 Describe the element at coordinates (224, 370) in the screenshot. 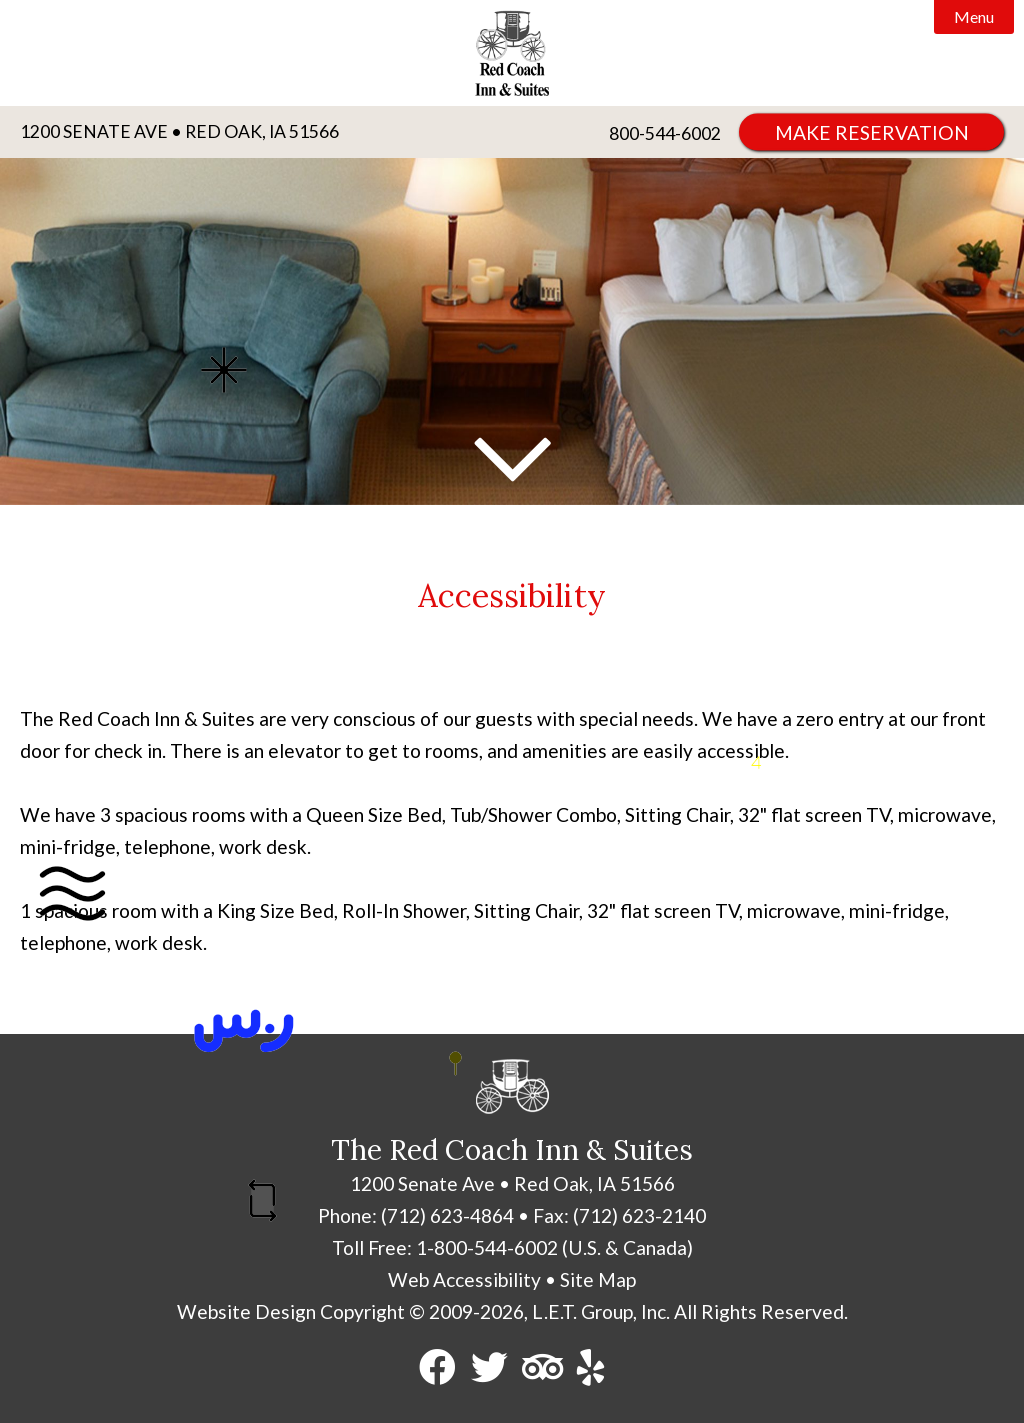

I see `indicates a featured or starred item` at that location.